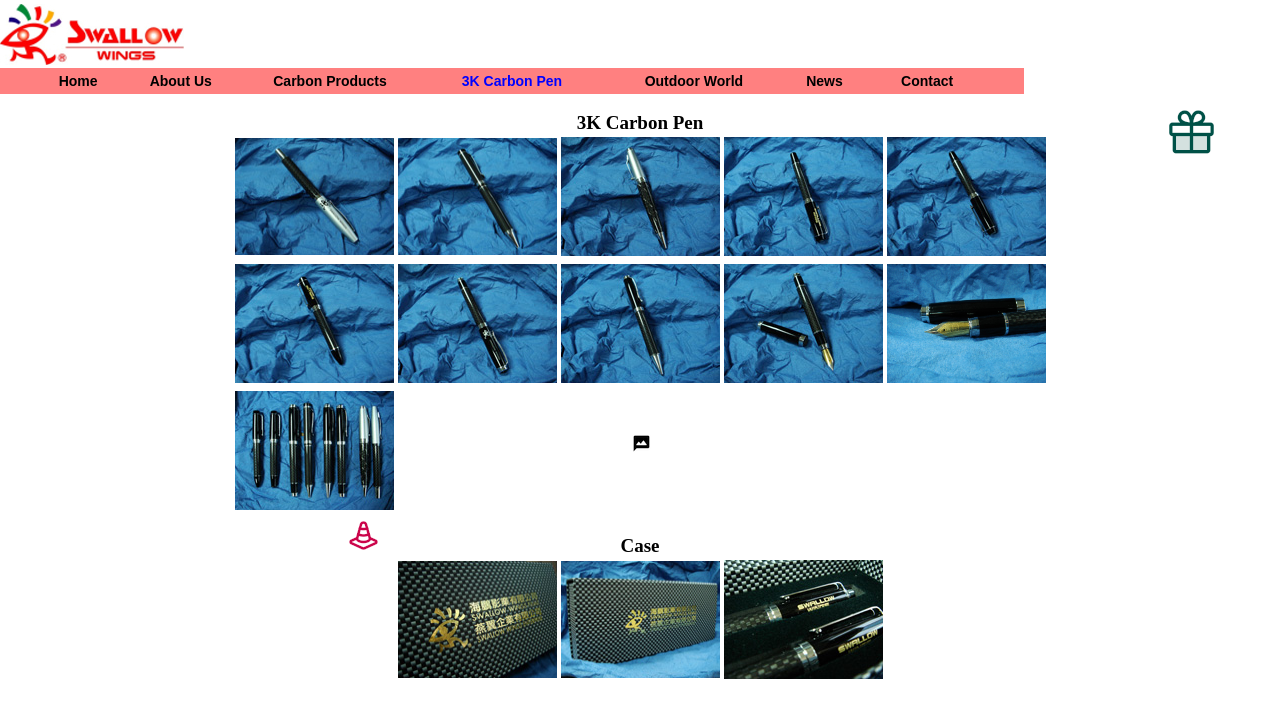 This screenshot has height=720, width=1280. What do you see at coordinates (641, 443) in the screenshot?
I see `new multimedia message received` at bounding box center [641, 443].